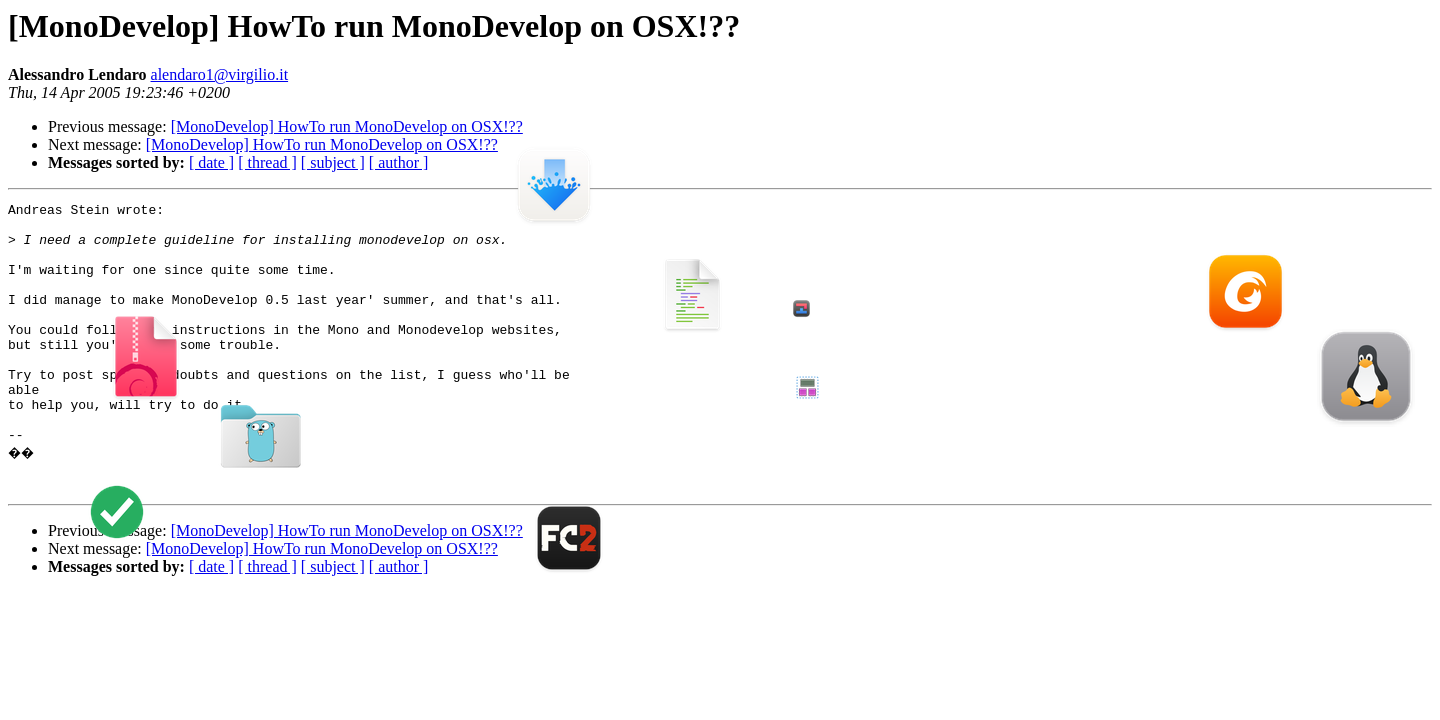  Describe the element at coordinates (569, 538) in the screenshot. I see `launch far cry 2 game` at that location.